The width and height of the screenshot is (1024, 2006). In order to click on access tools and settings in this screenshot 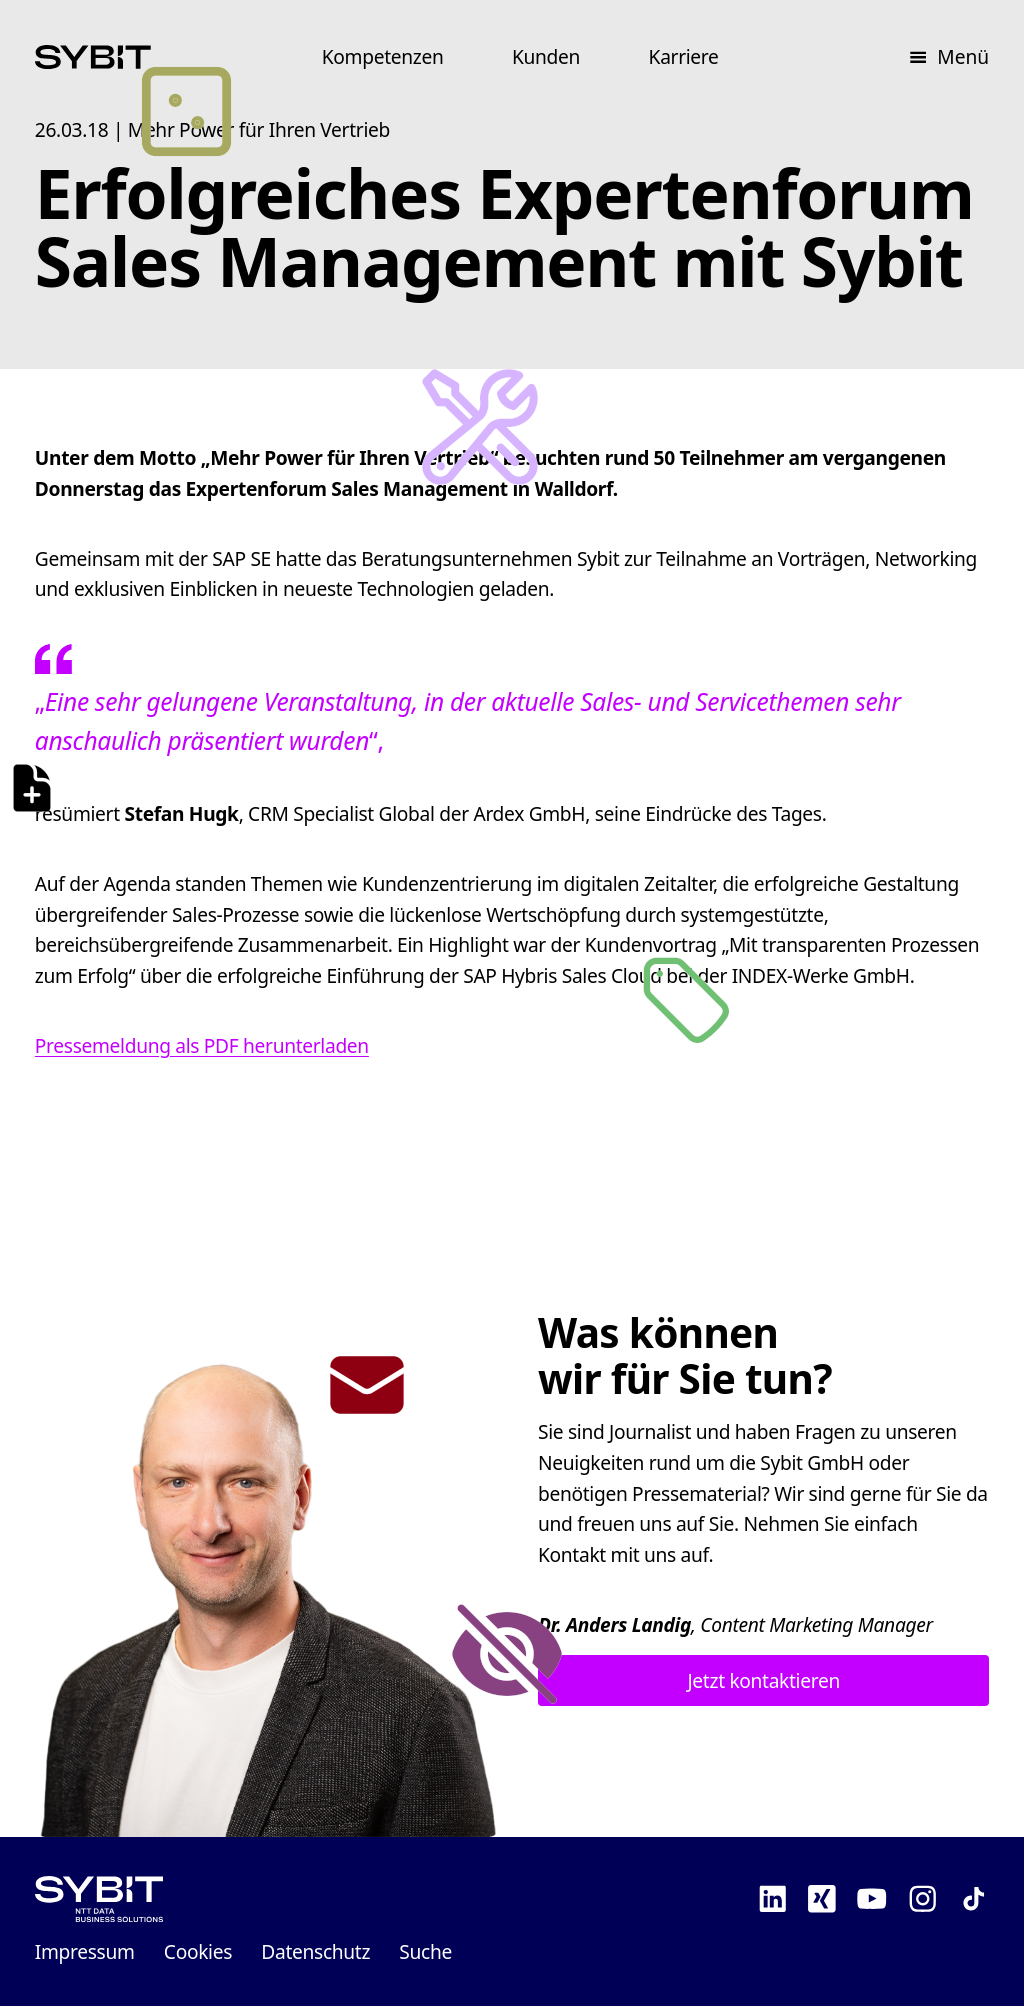, I will do `click(480, 427)`.